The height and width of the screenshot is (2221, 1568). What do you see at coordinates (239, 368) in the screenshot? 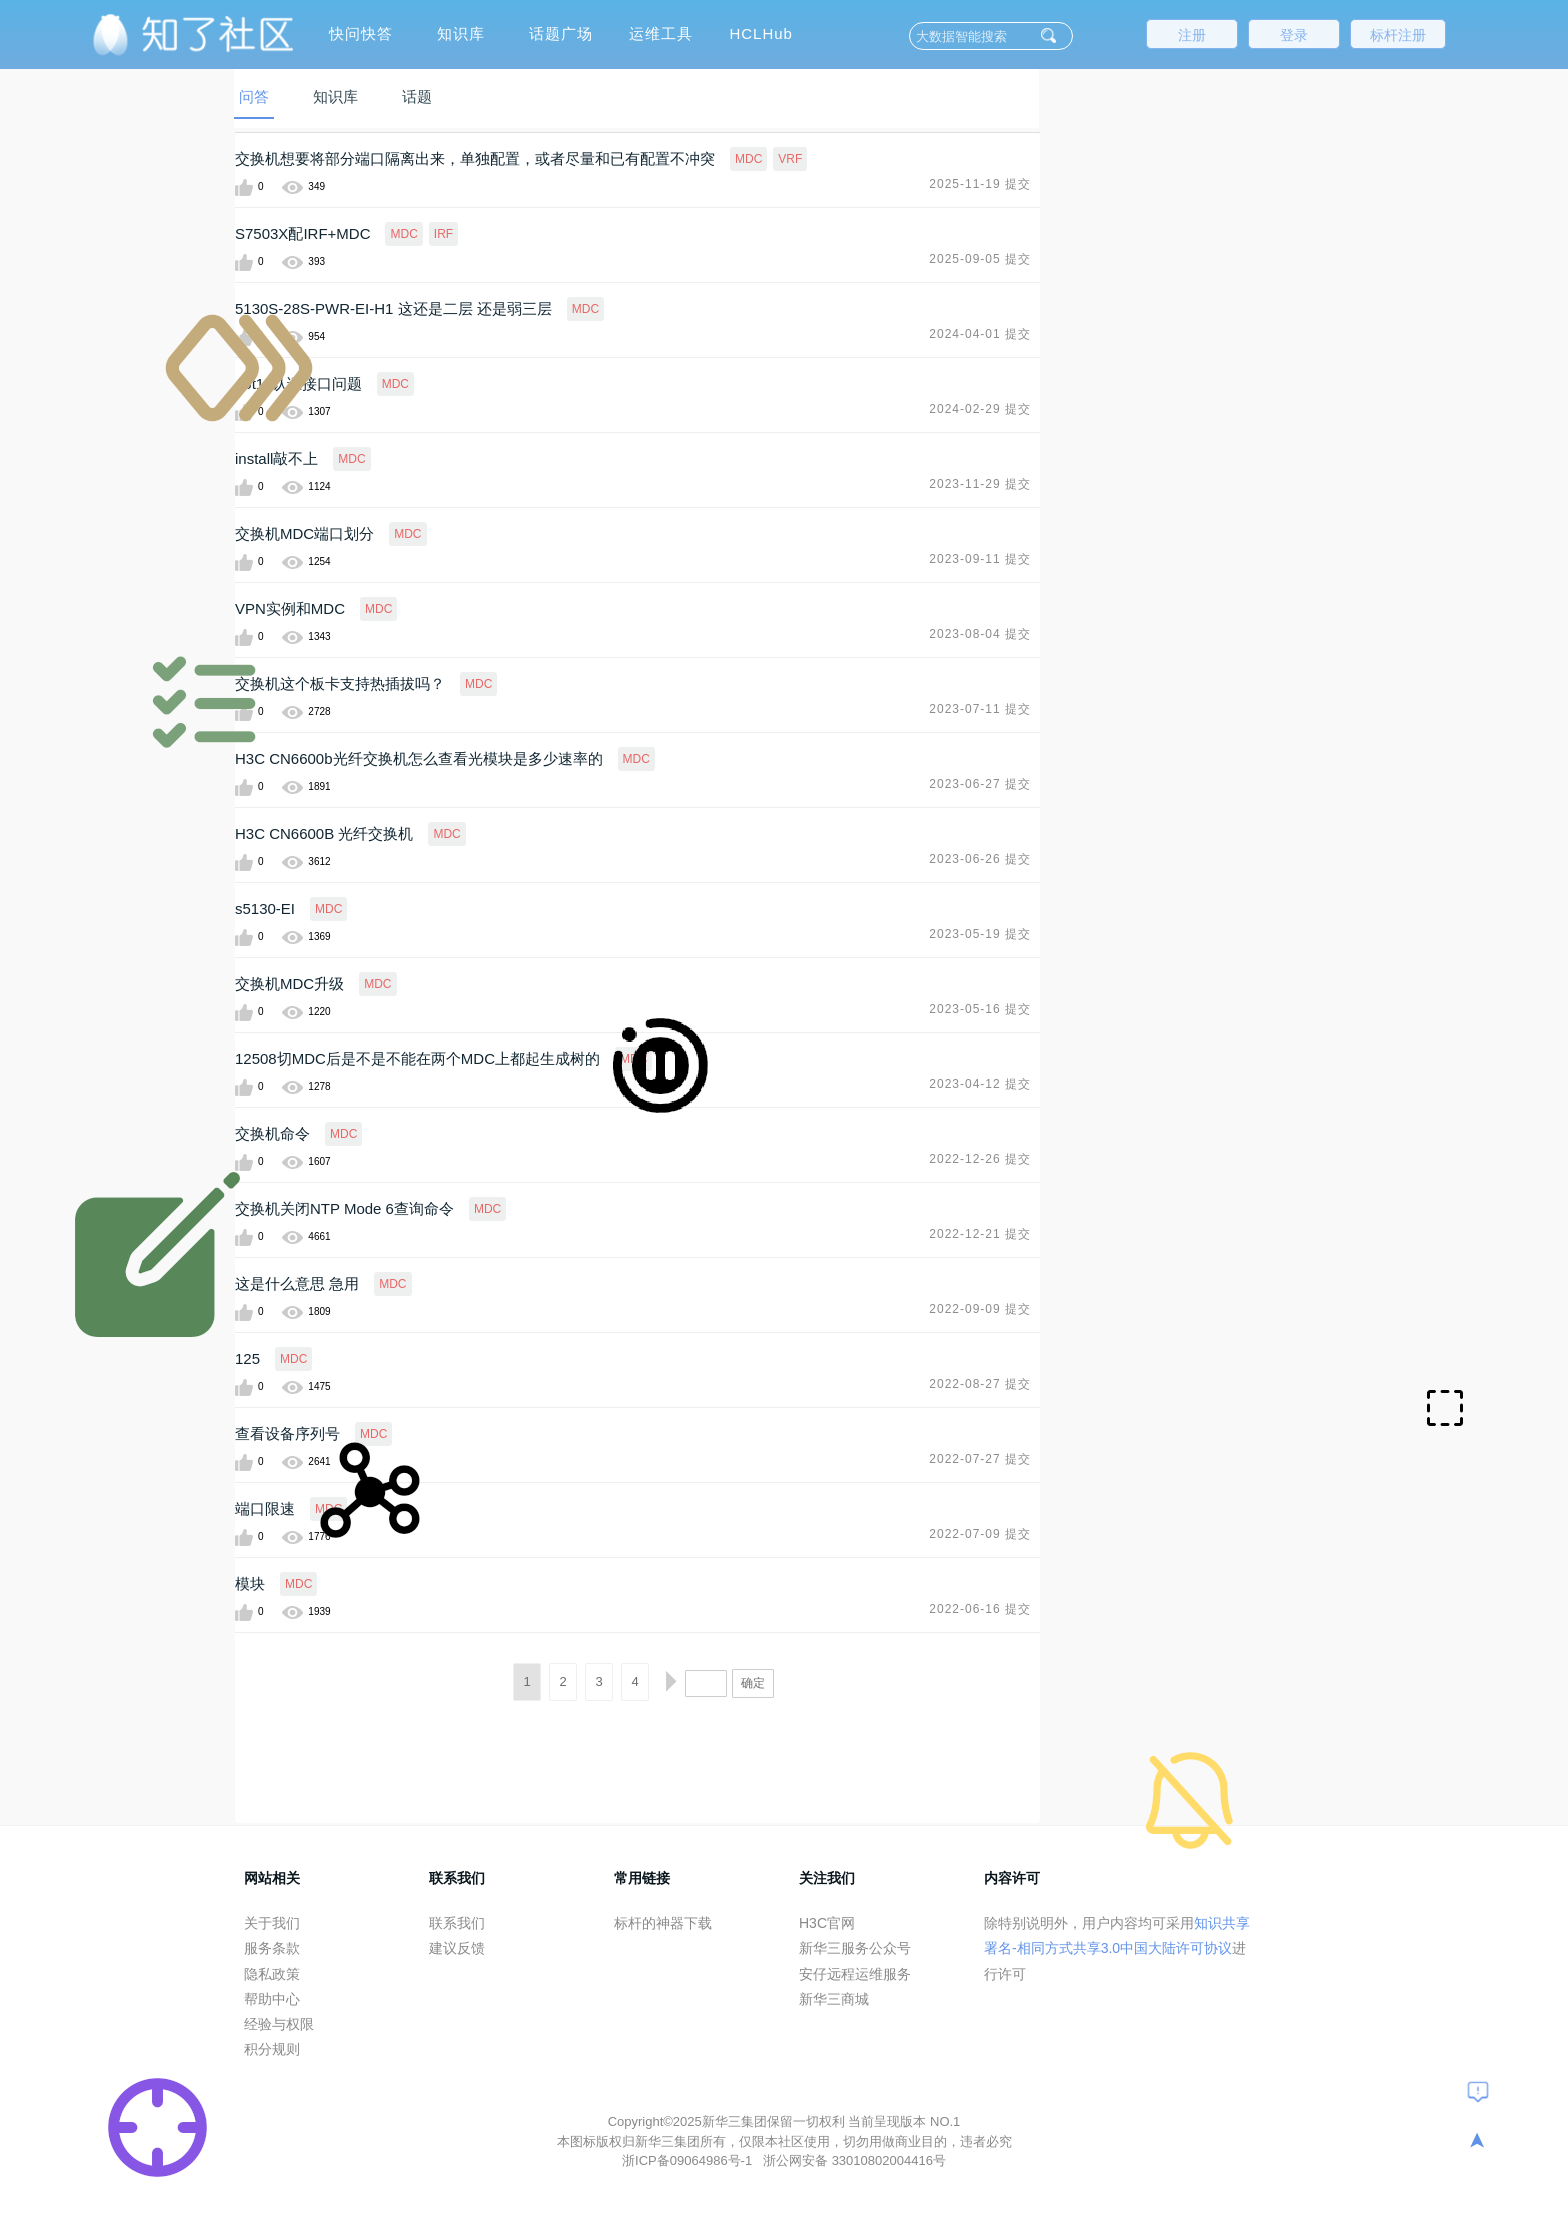
I see `access keyframe animation controls` at bounding box center [239, 368].